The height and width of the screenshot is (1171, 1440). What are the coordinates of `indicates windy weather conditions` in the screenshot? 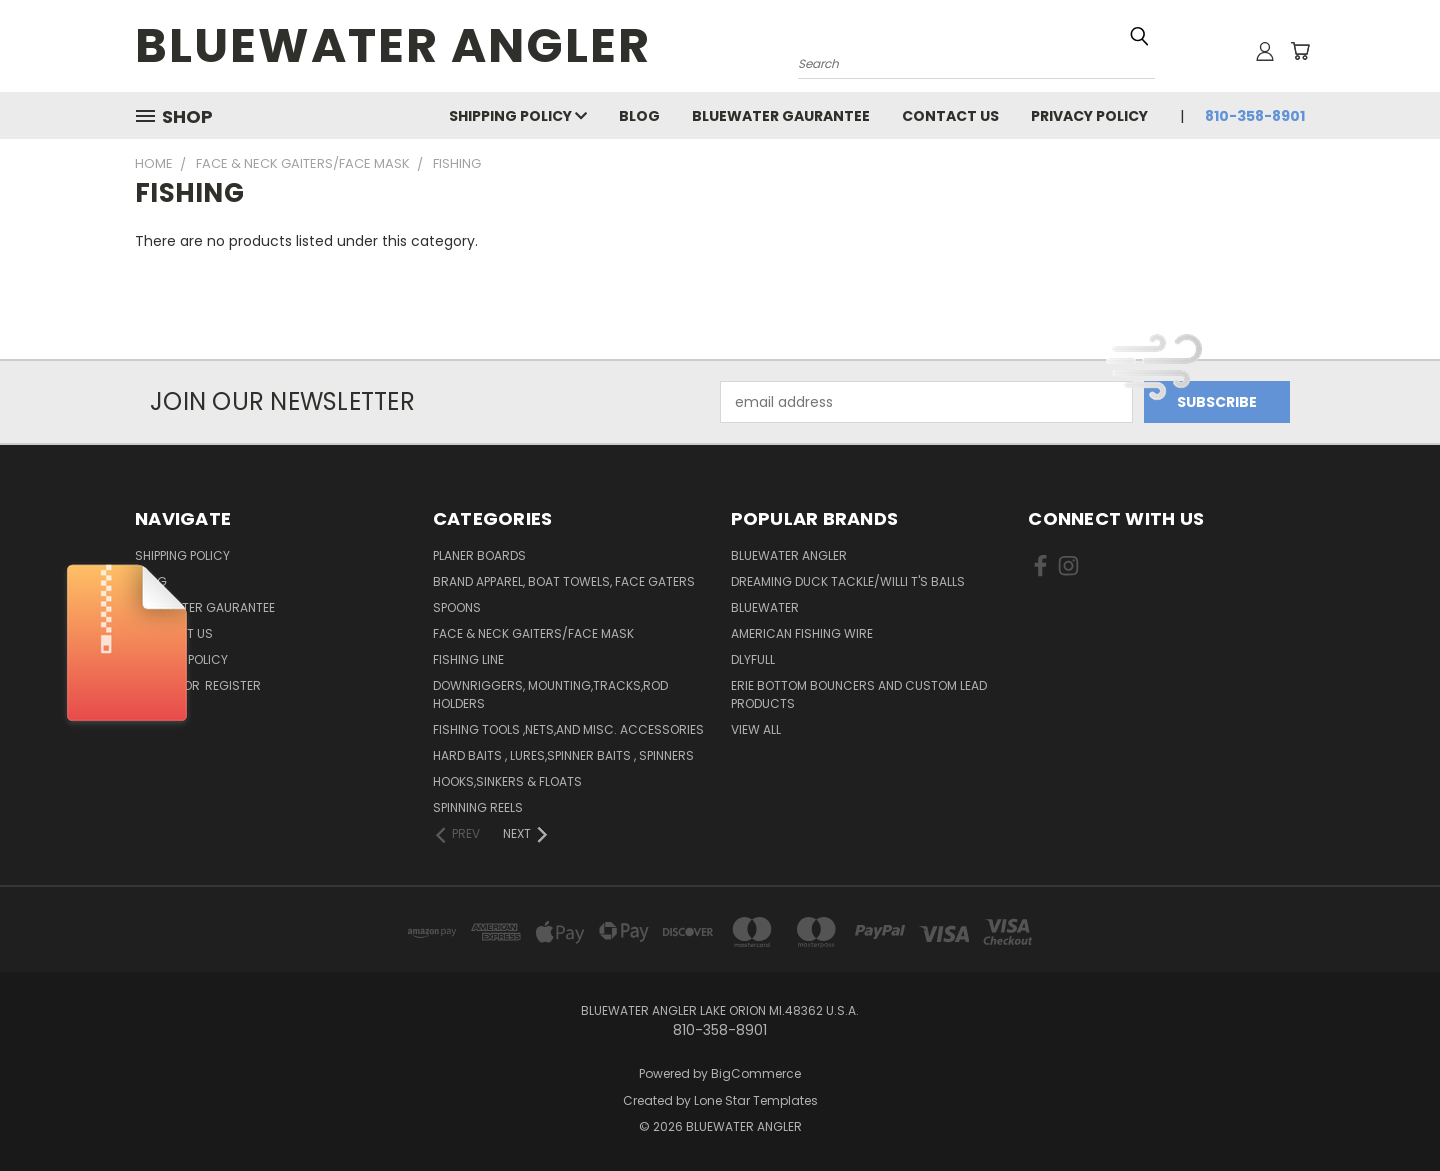 It's located at (1154, 367).